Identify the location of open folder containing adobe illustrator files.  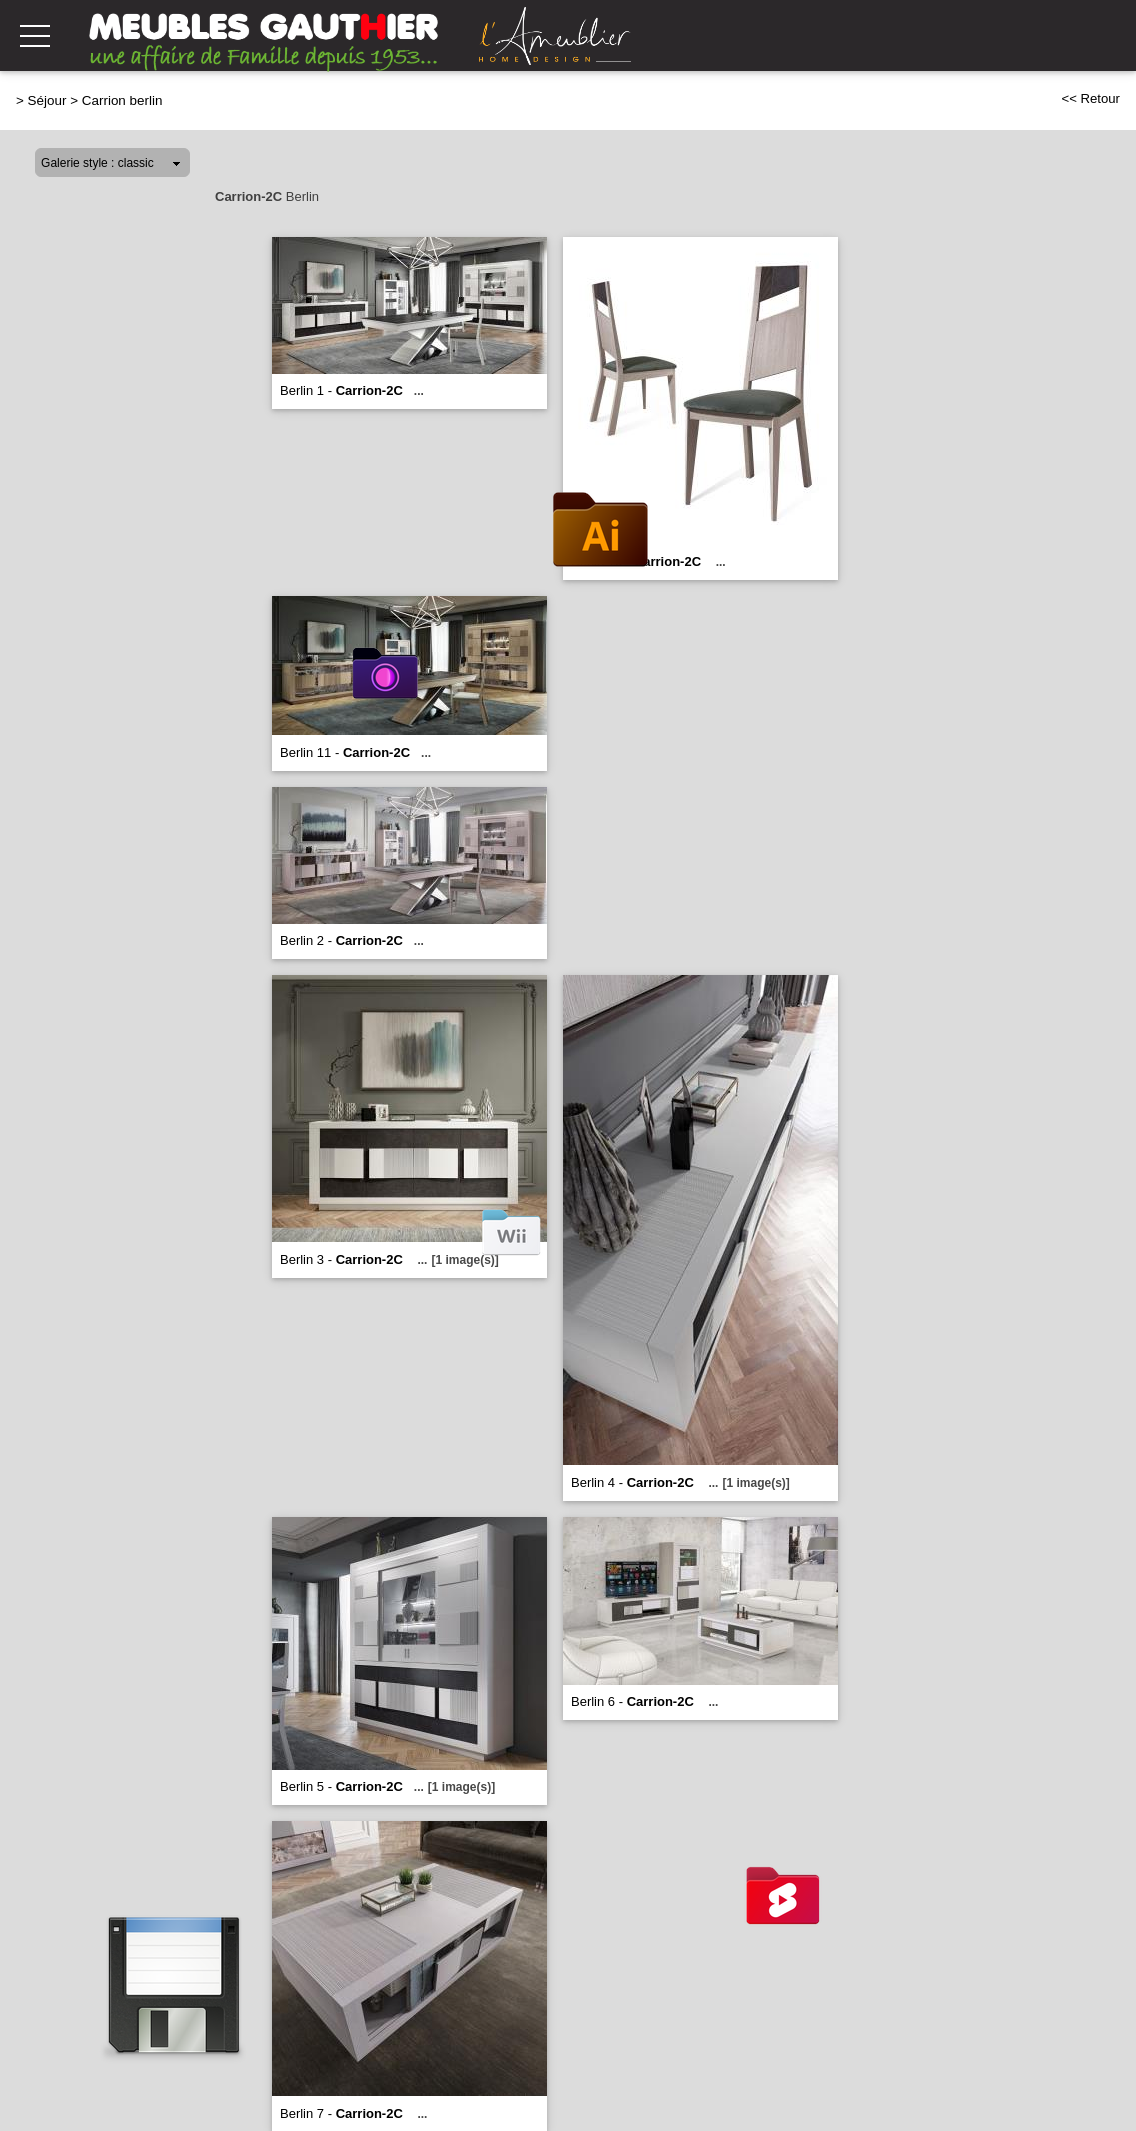
(600, 532).